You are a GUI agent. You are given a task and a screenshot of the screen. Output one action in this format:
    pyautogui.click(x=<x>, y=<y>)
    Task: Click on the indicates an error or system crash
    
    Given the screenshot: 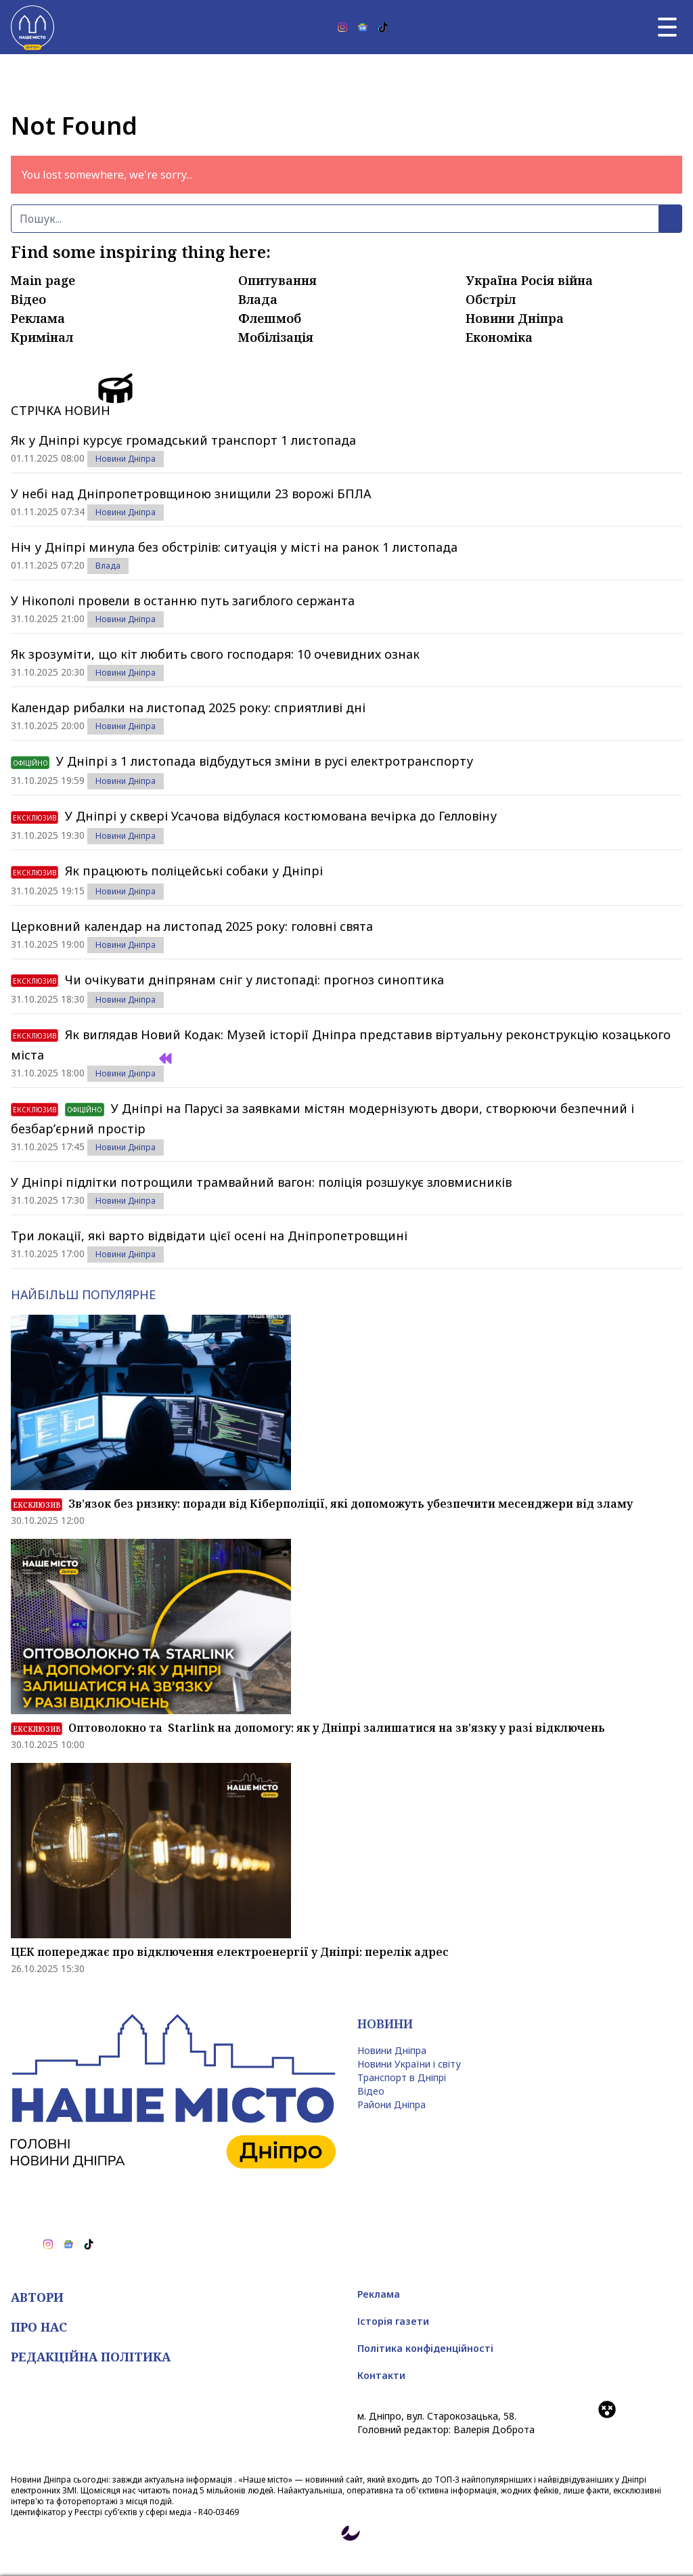 What is the action you would take?
    pyautogui.click(x=607, y=2409)
    